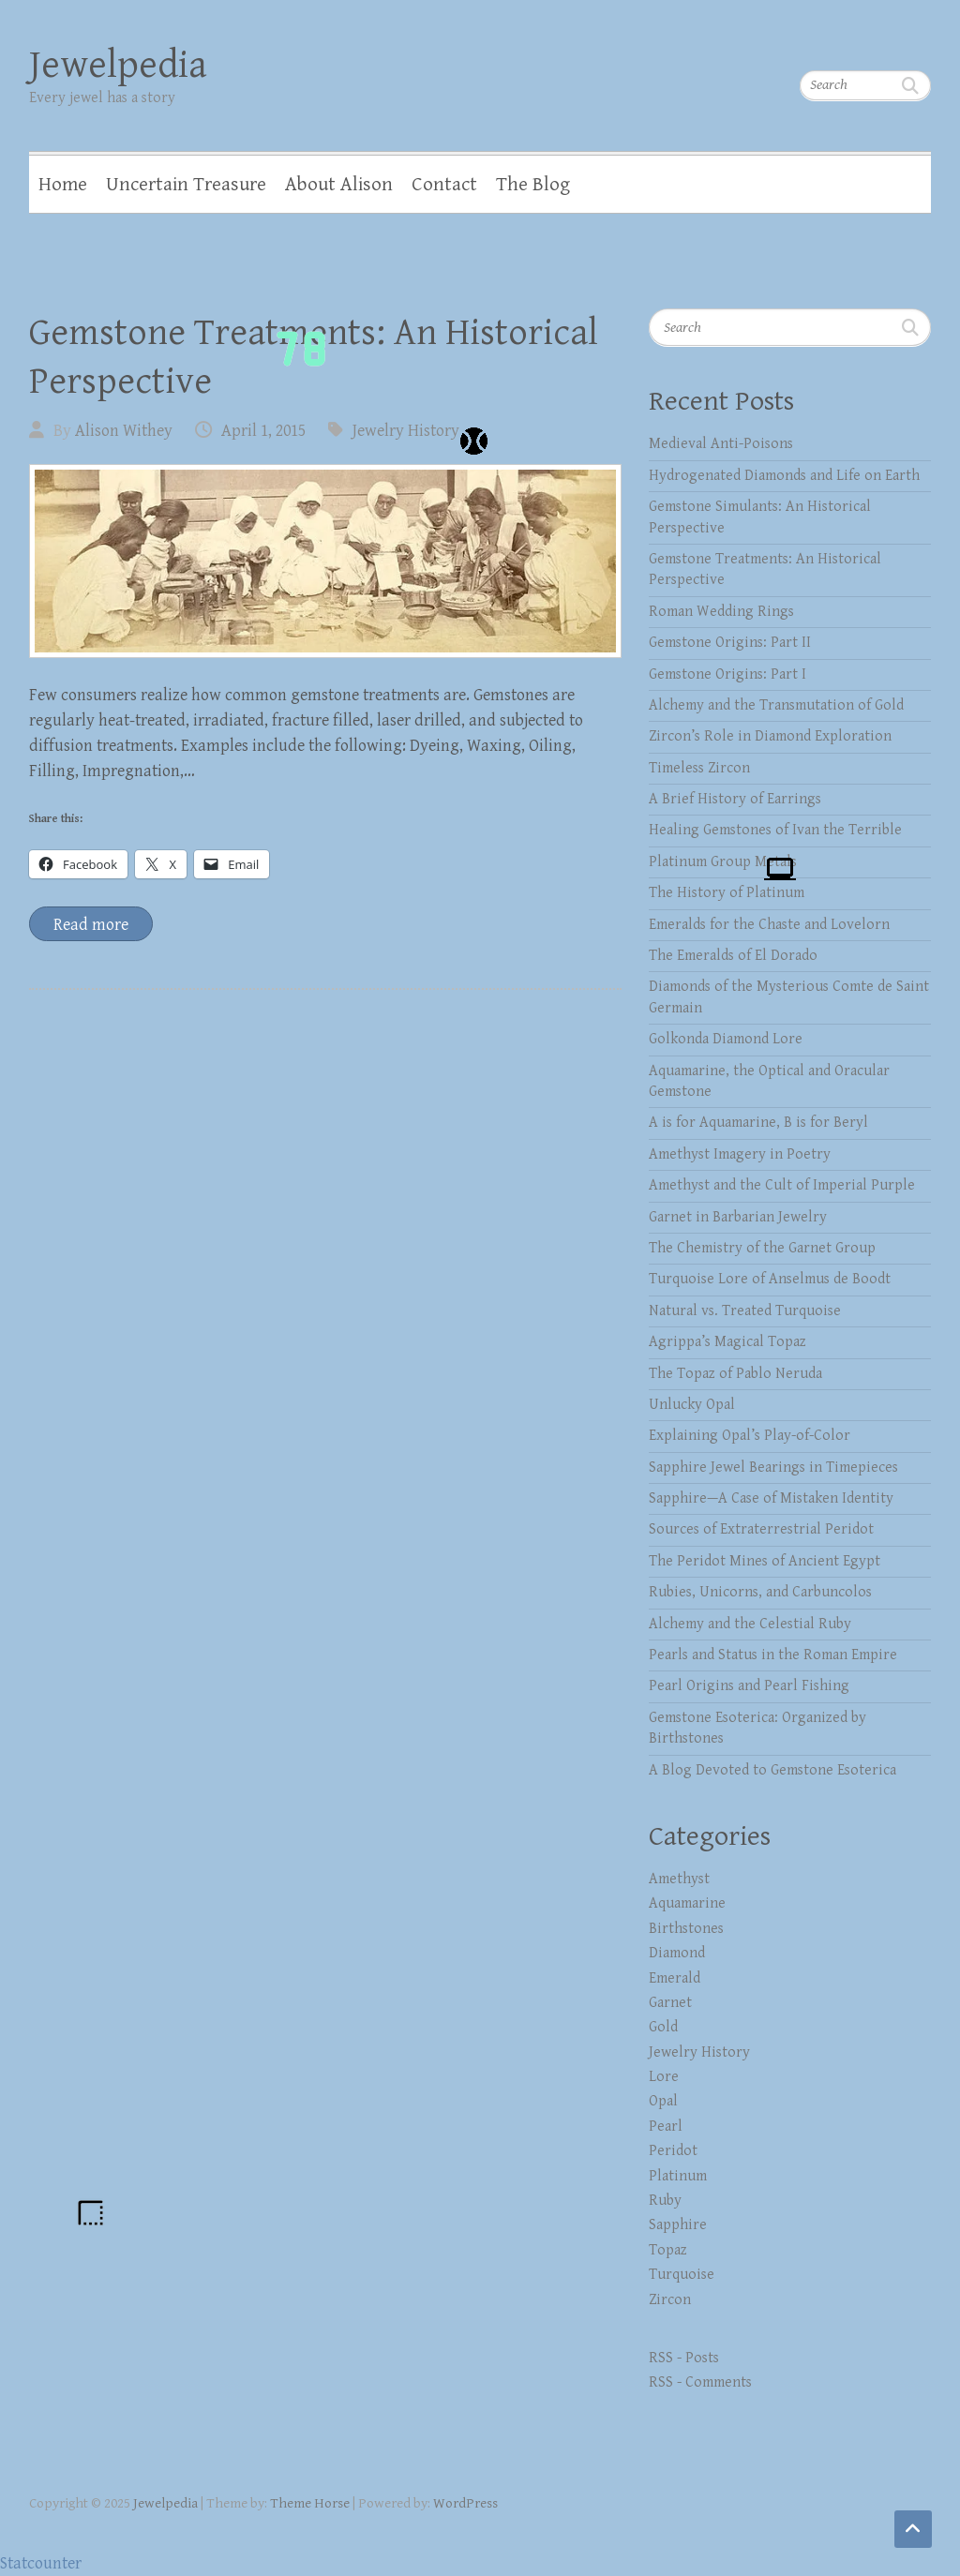 This screenshot has height=2576, width=960. I want to click on access windows laptop or PC settings, so click(780, 870).